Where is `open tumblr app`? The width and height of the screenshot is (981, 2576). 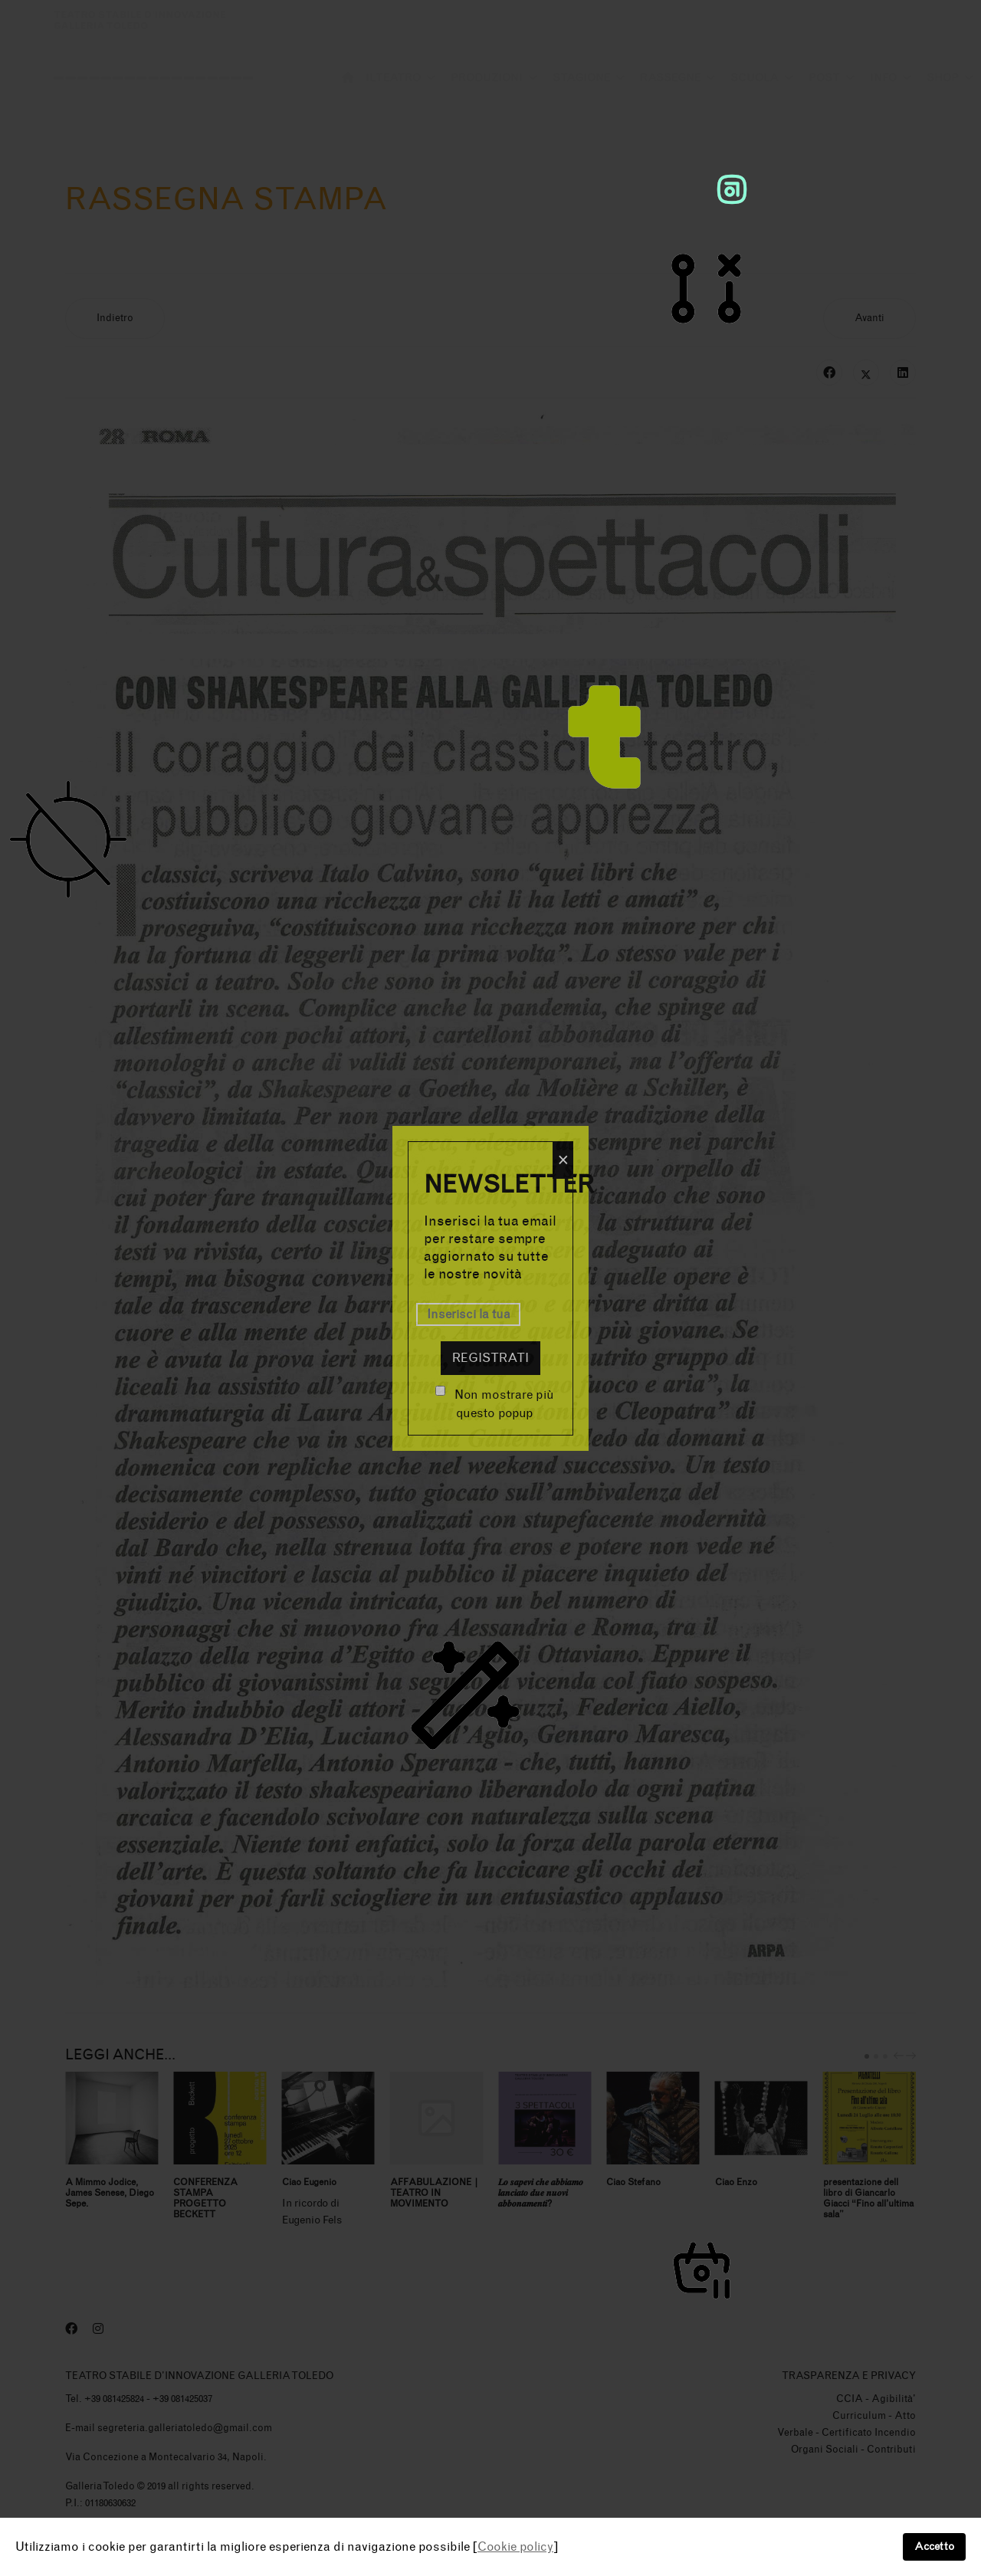 open tumblr app is located at coordinates (604, 737).